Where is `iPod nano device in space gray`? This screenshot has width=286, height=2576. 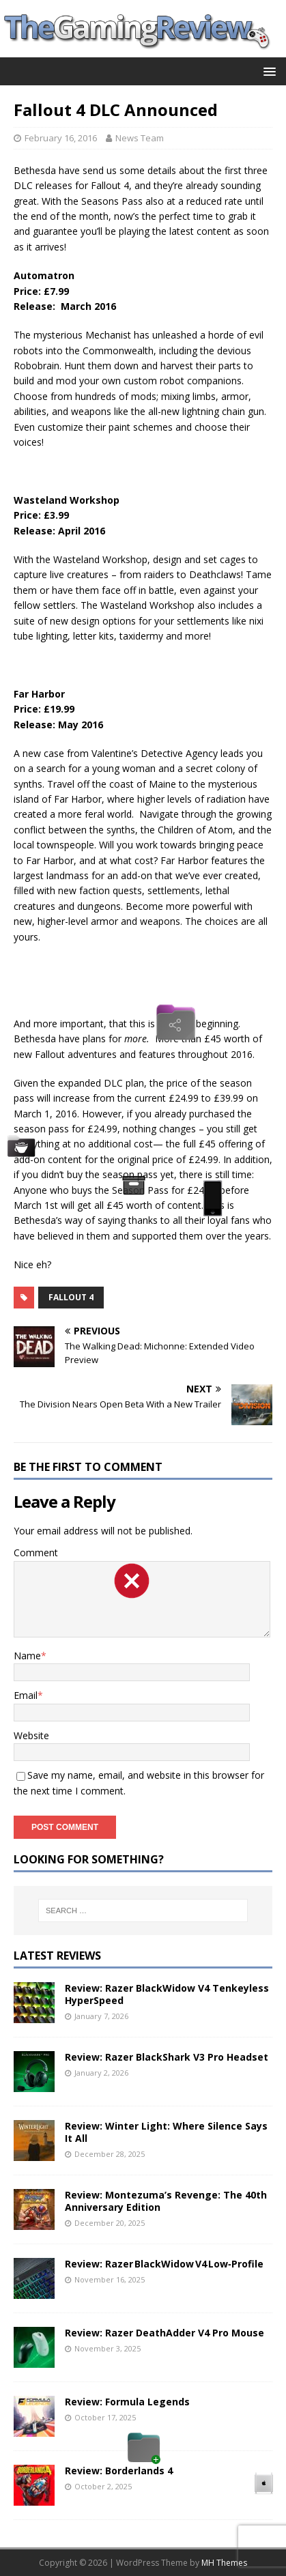
iPod nano device in space gray is located at coordinates (212, 1198).